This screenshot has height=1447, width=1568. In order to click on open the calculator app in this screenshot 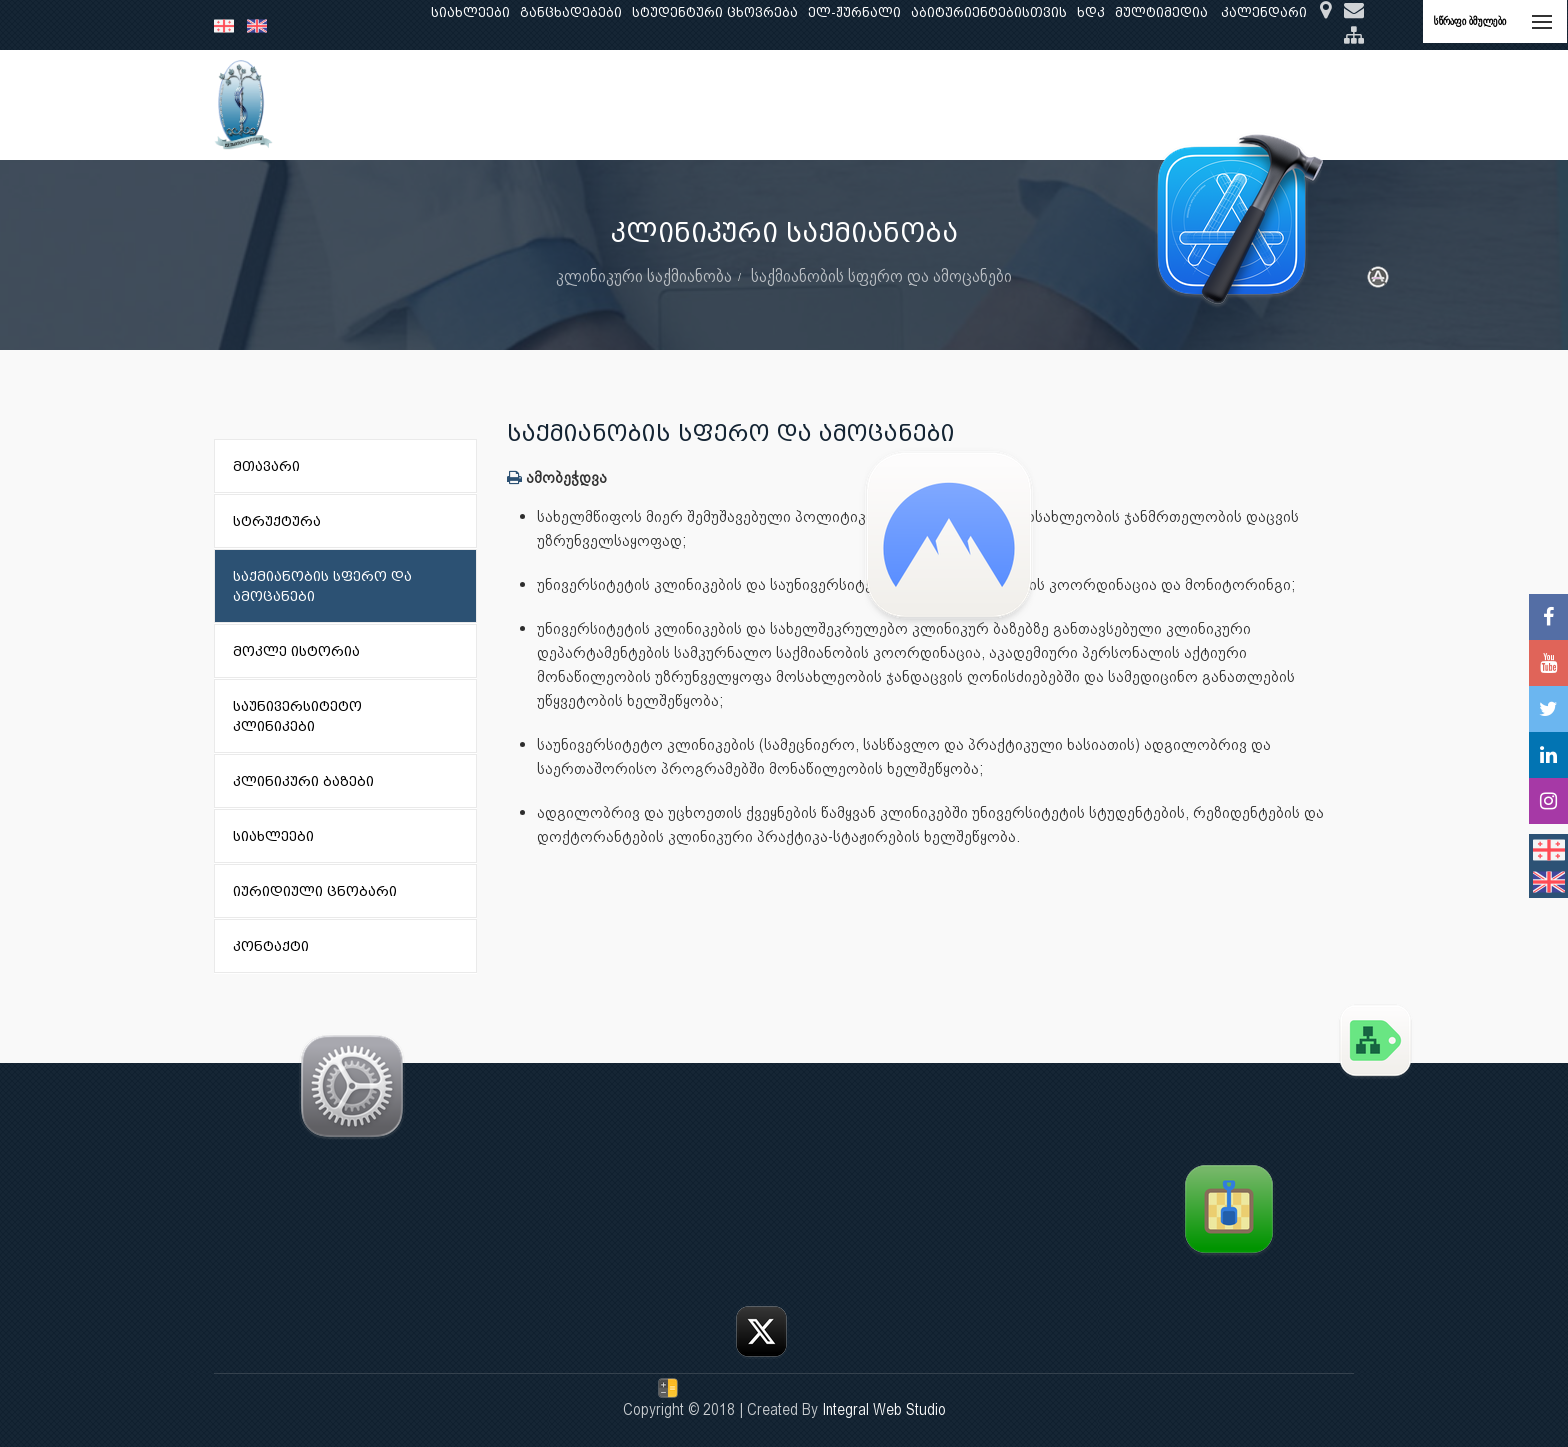, I will do `click(668, 1388)`.